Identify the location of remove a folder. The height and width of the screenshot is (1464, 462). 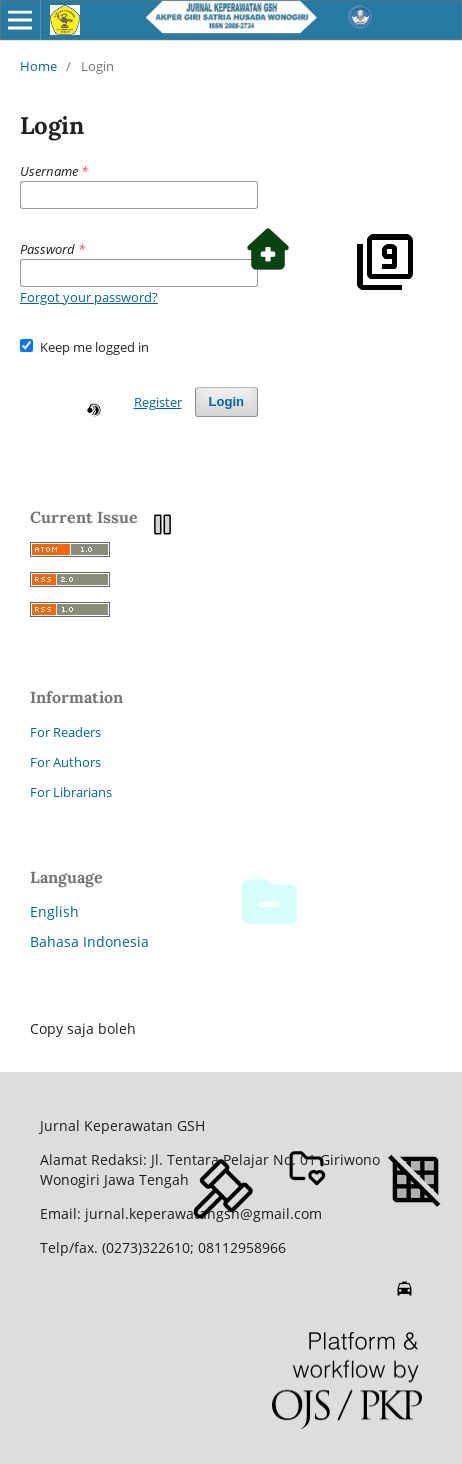
(269, 903).